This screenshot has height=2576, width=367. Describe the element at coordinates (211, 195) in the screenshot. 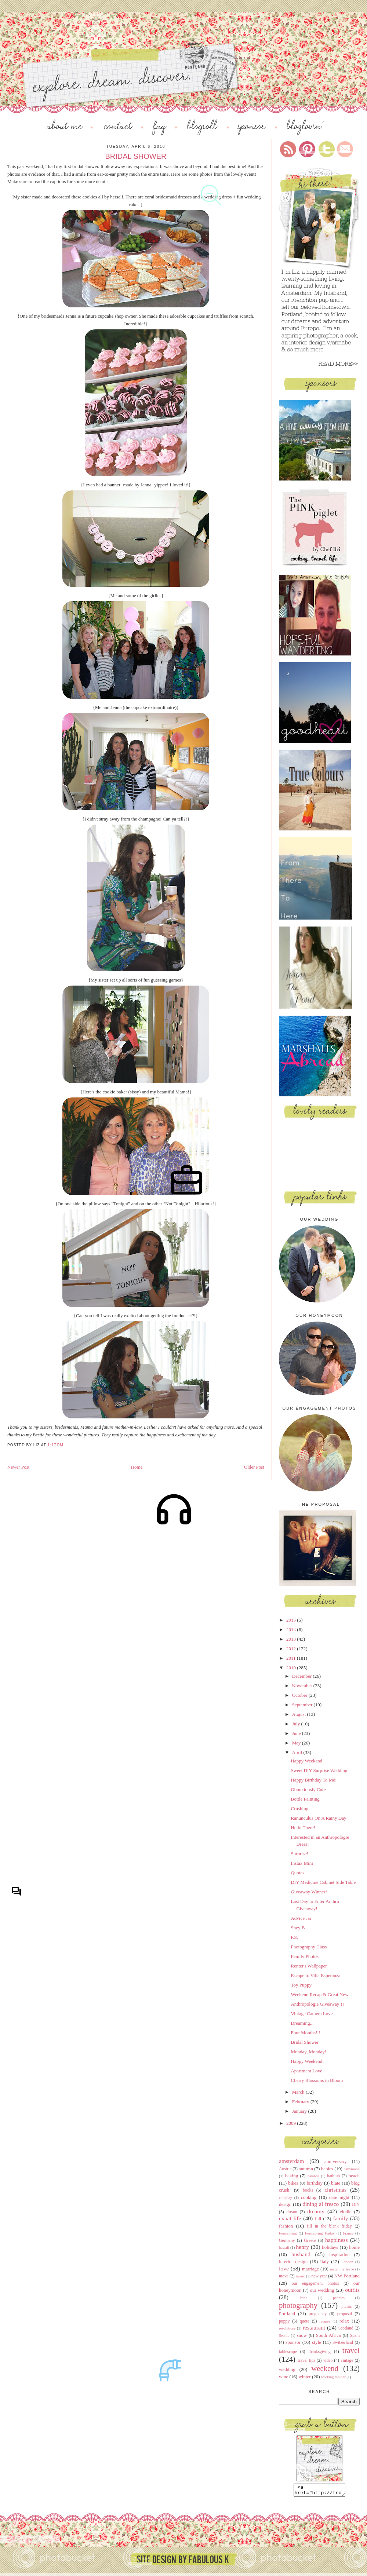

I see `zoom out` at that location.